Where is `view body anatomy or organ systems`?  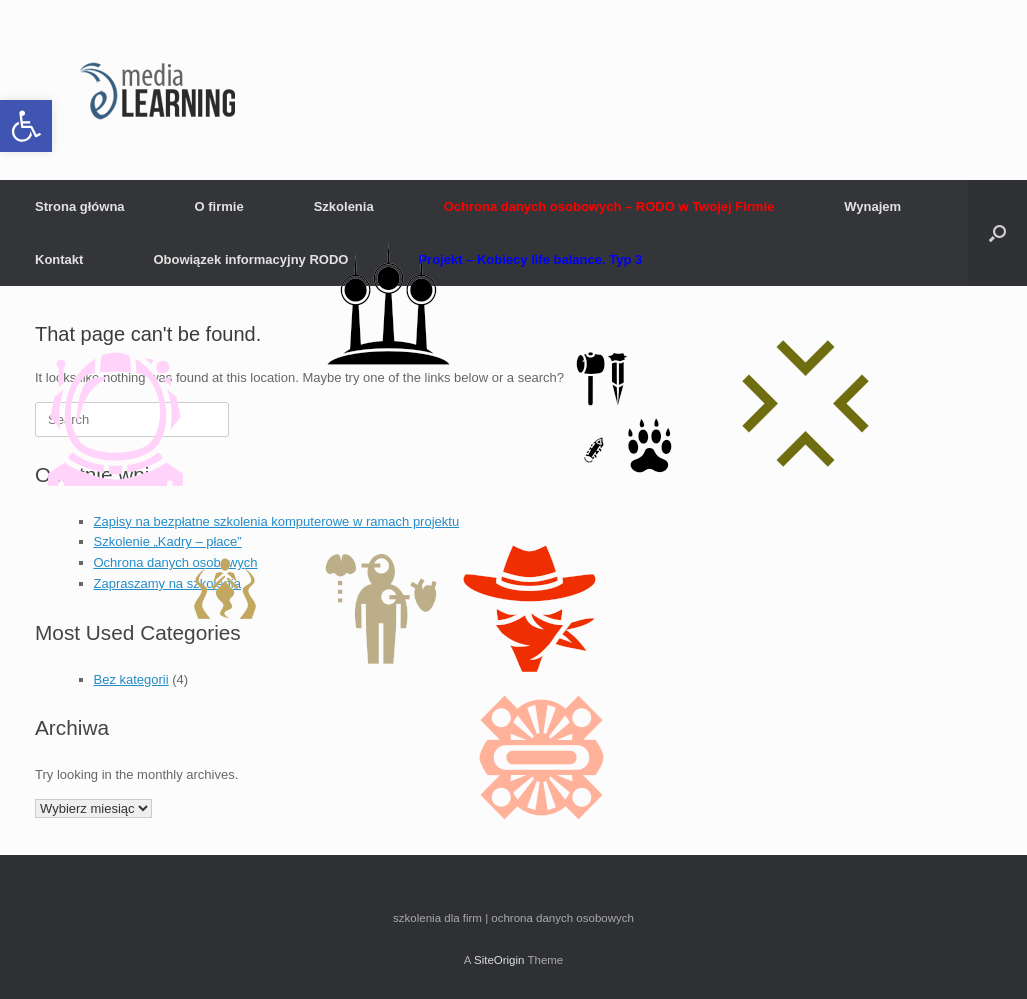 view body anatomy or organ systems is located at coordinates (380, 609).